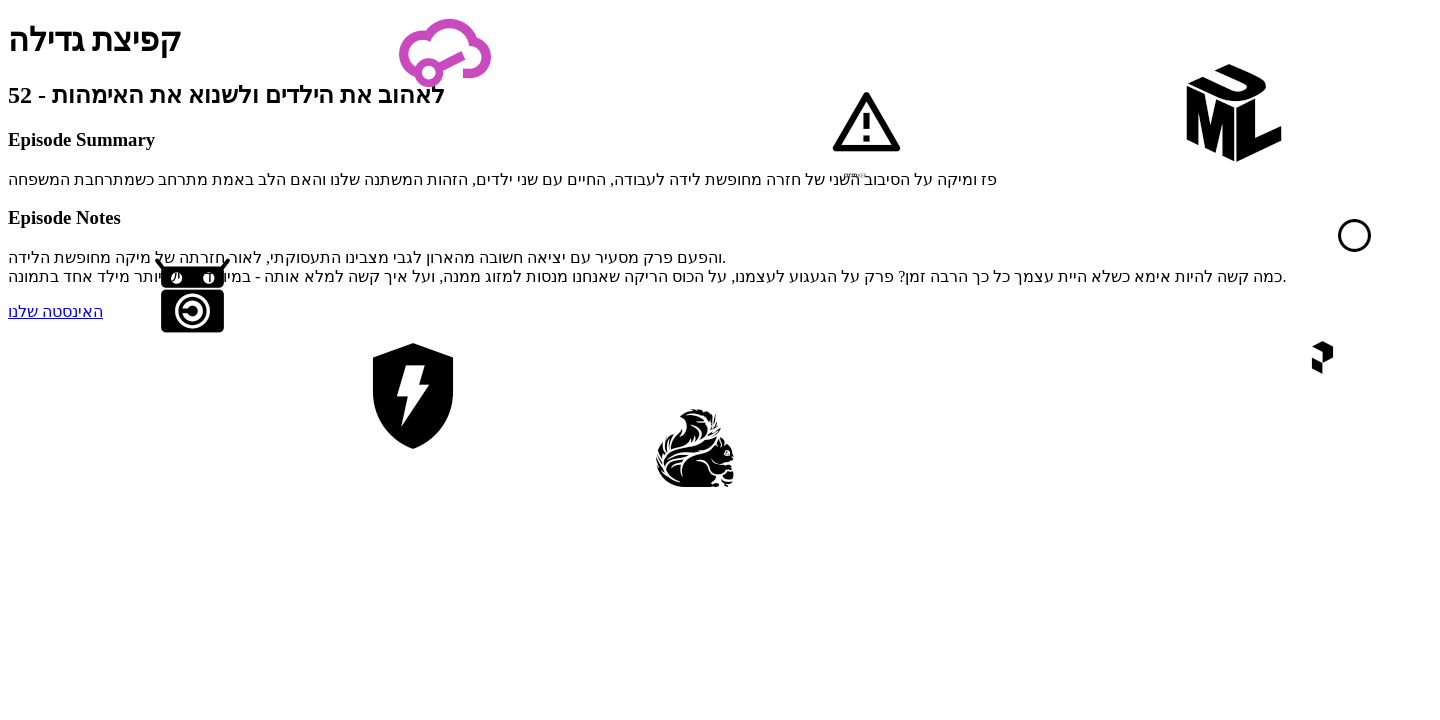 Image resolution: width=1440 pixels, height=720 pixels. What do you see at coordinates (1234, 113) in the screenshot?
I see `indicates UML (Unified Modeling Language) diagram support` at bounding box center [1234, 113].